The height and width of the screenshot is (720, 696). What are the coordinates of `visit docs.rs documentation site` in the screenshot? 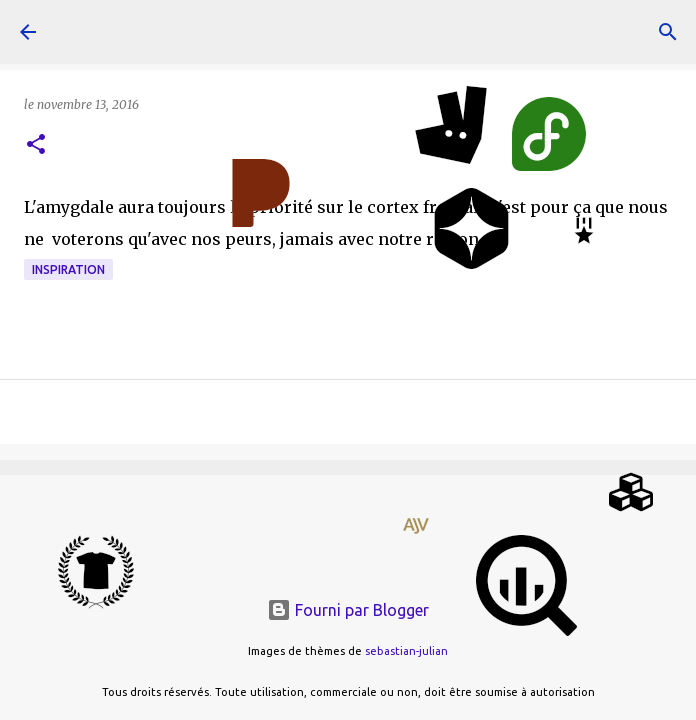 It's located at (631, 492).